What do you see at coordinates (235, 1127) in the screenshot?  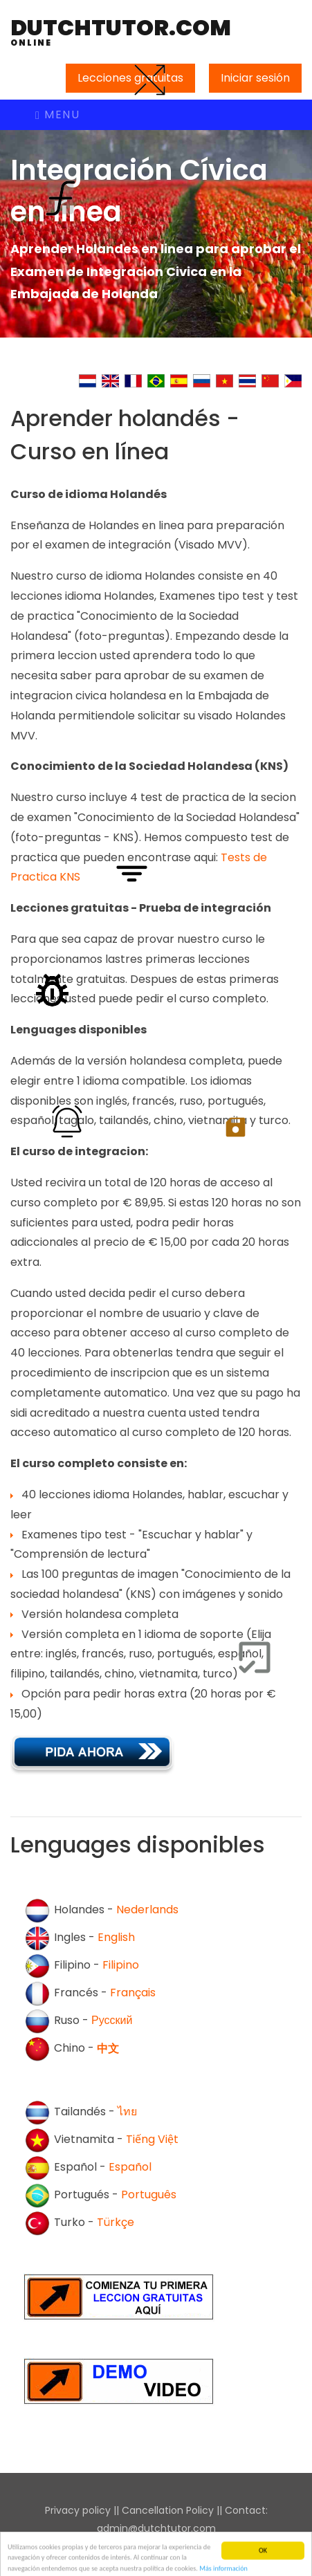 I see `save current file or document` at bounding box center [235, 1127].